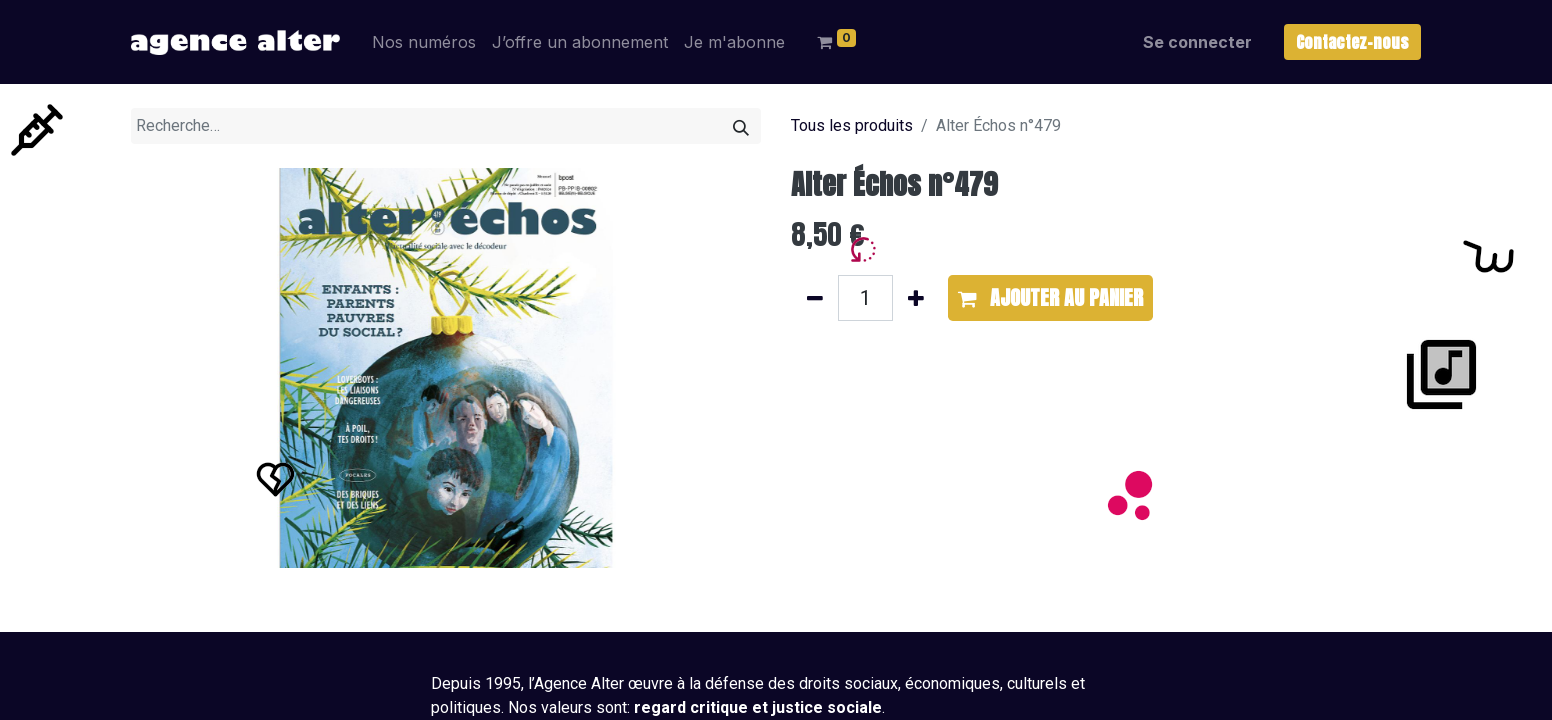 The width and height of the screenshot is (1552, 720). I want to click on view bubble chart data visualization, so click(1132, 495).